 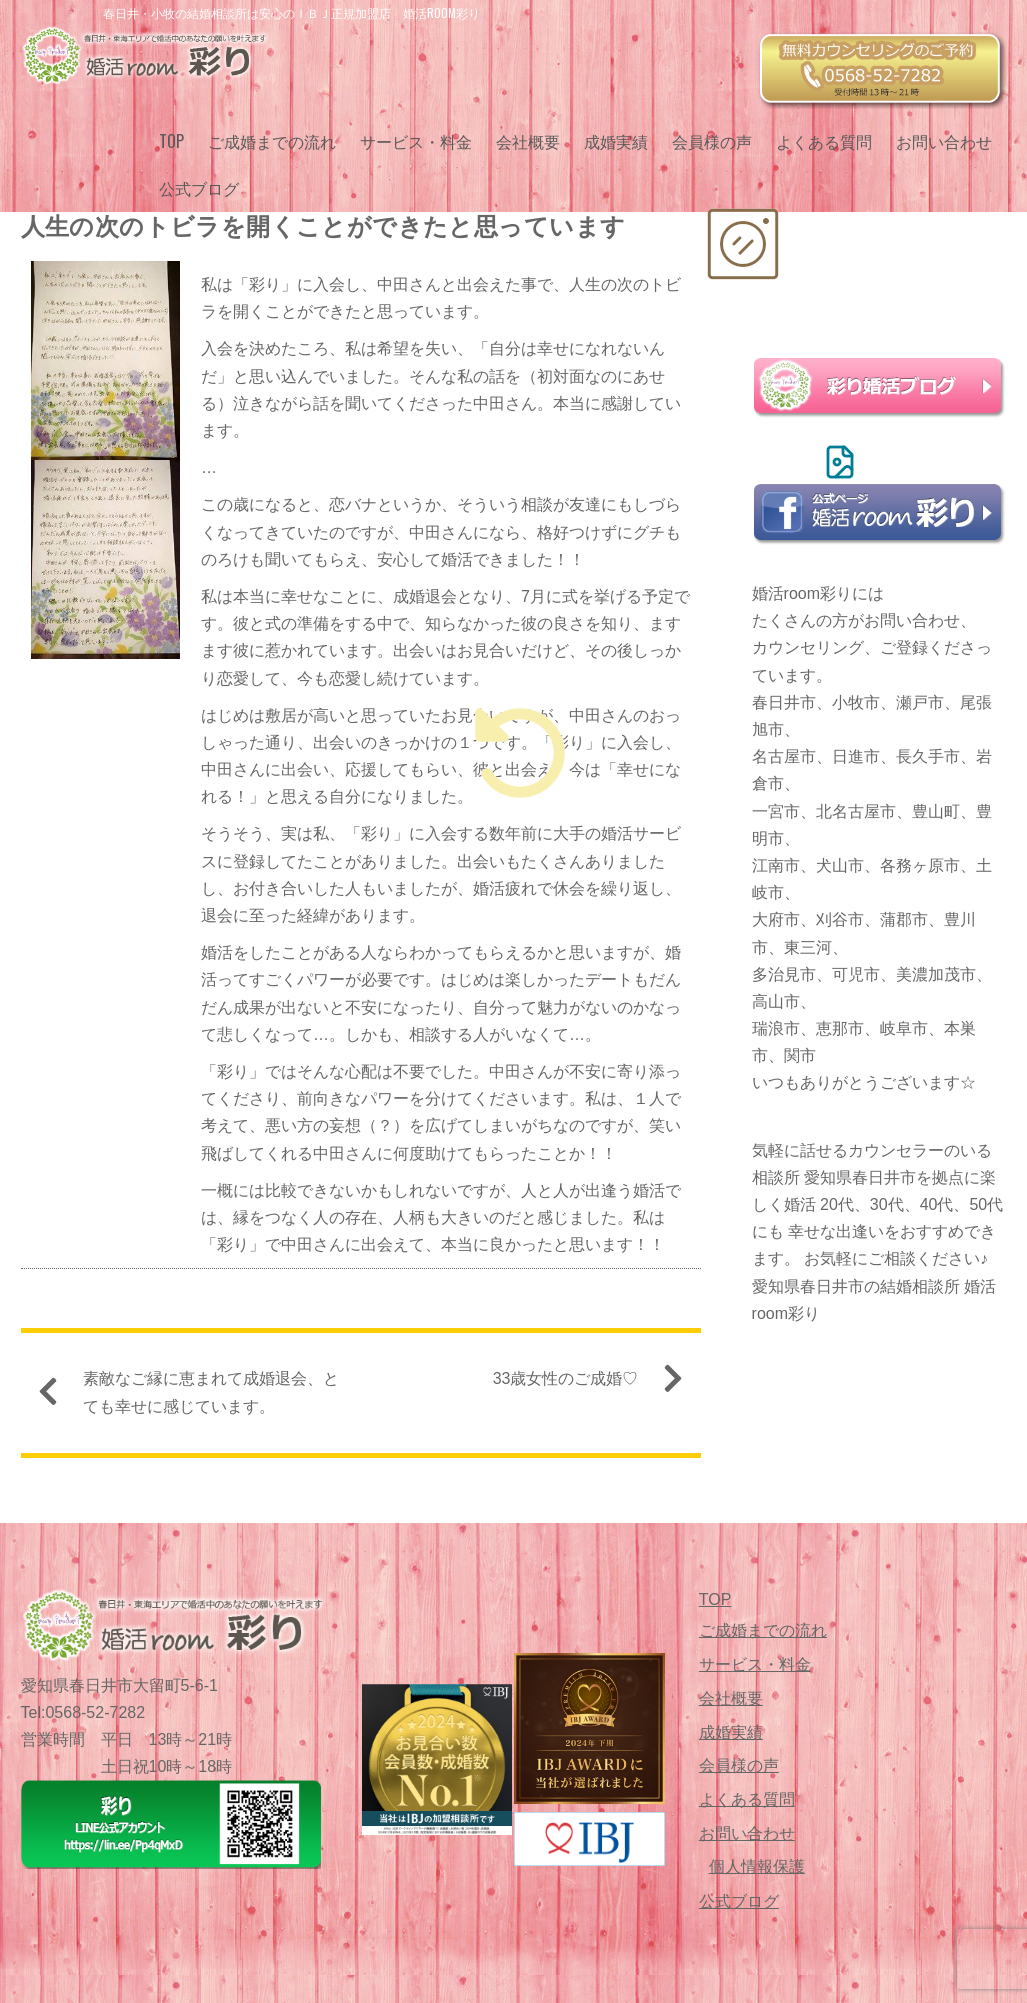 I want to click on undo the last action, so click(x=520, y=753).